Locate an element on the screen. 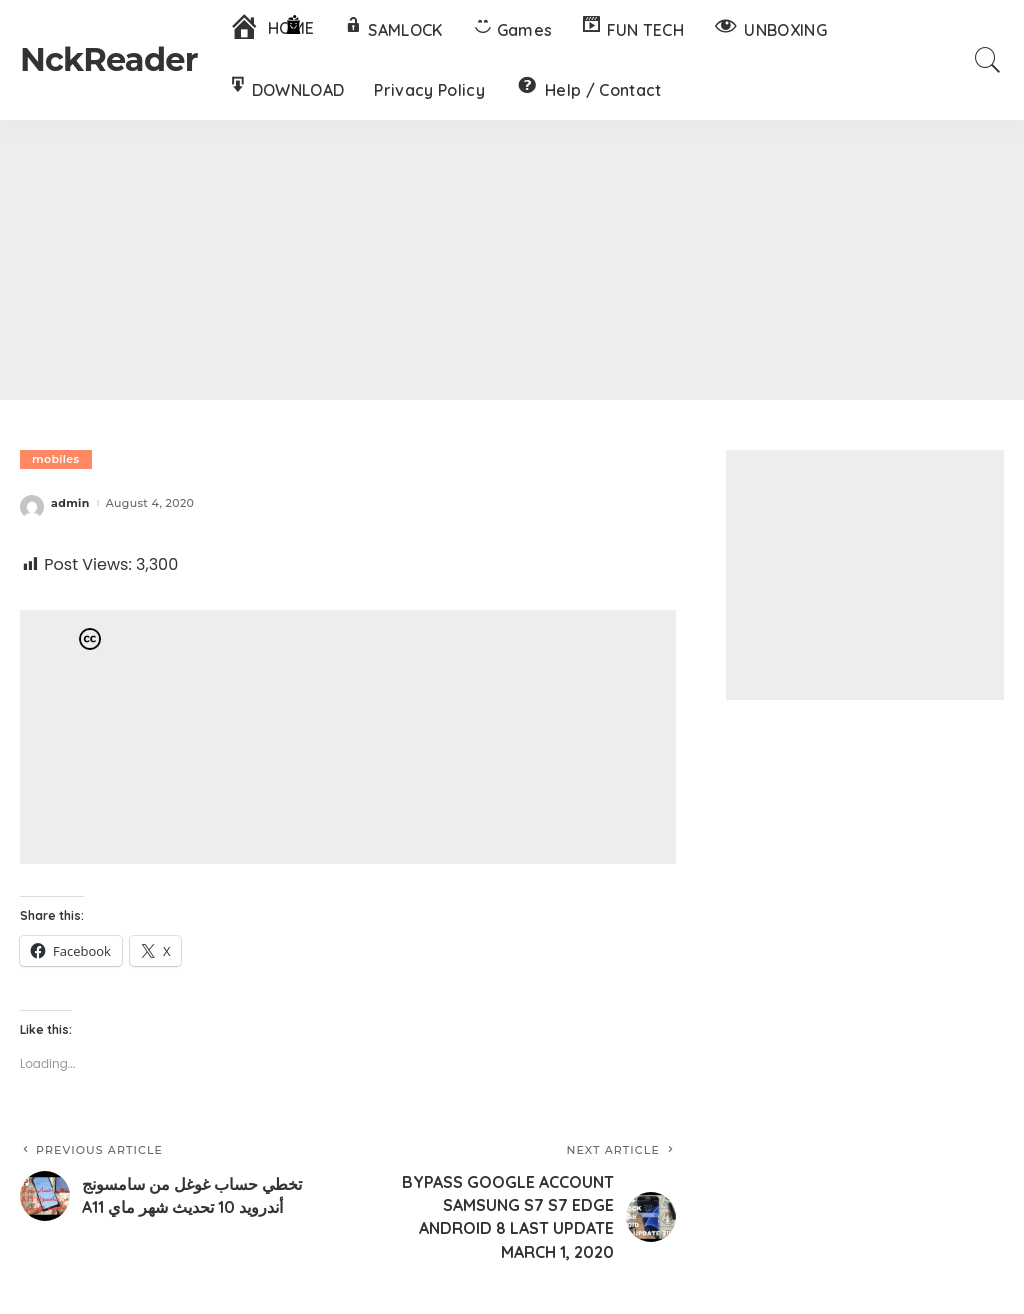 The height and width of the screenshot is (1314, 1024). indicates content is licensed under Creative Commons is located at coordinates (90, 639).